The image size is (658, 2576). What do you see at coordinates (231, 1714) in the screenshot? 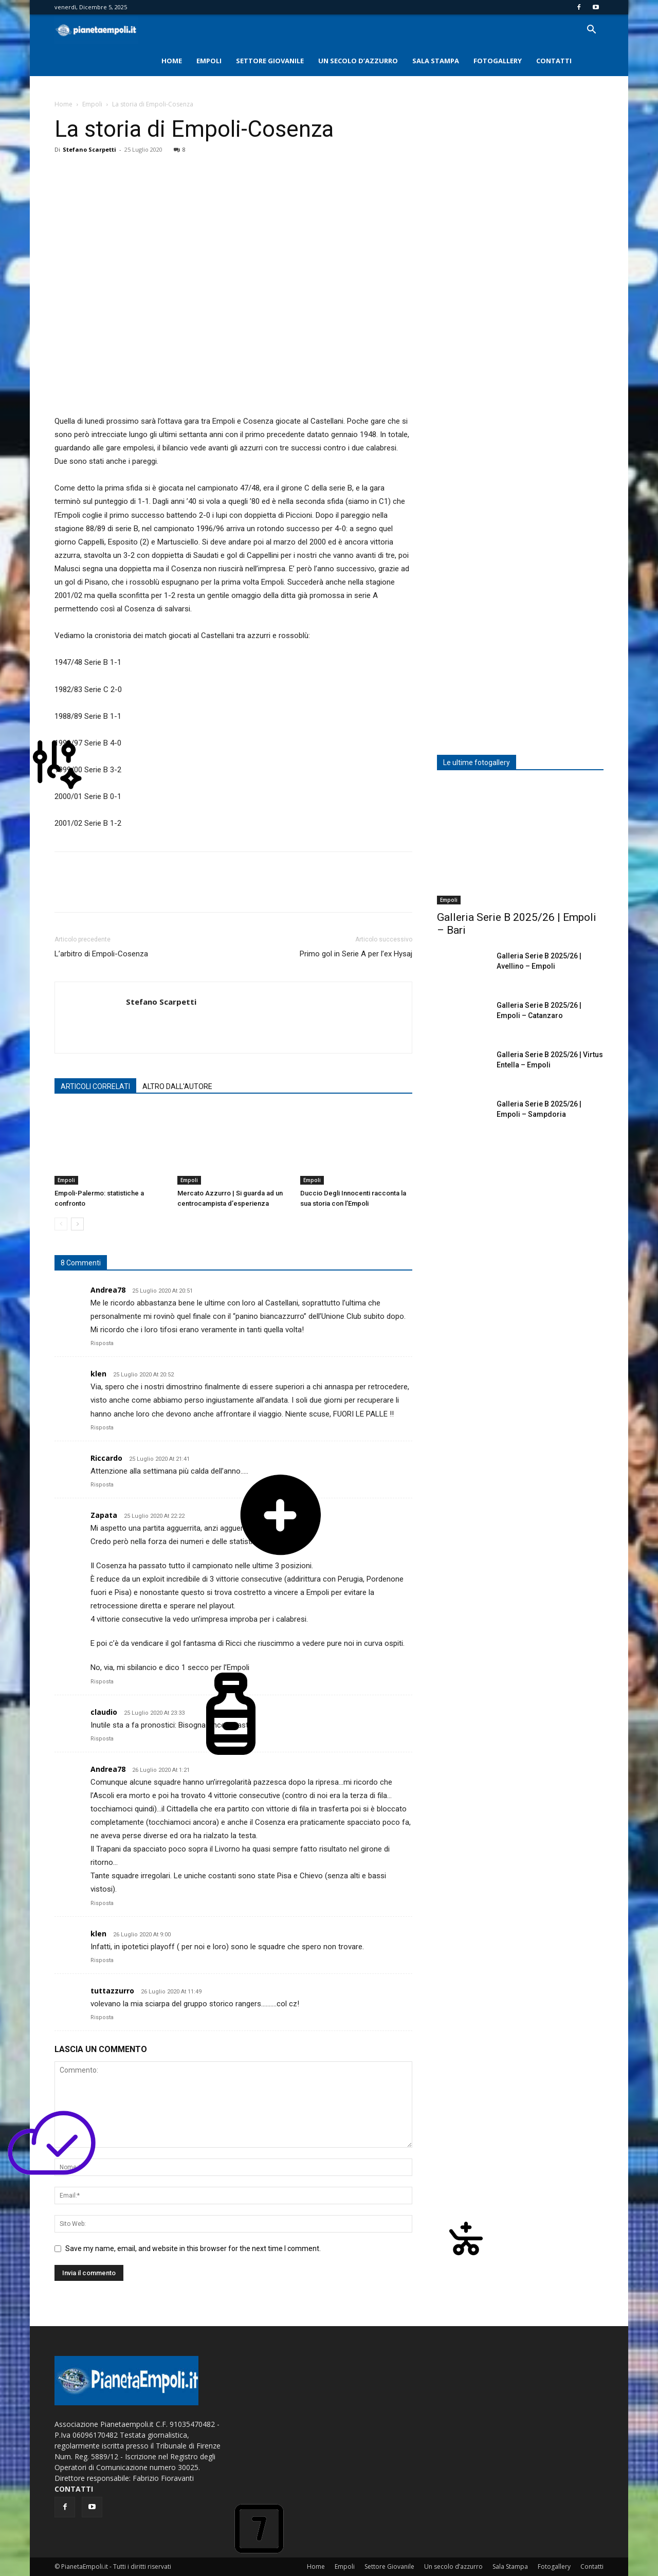
I see `view vaccine or medication information` at bounding box center [231, 1714].